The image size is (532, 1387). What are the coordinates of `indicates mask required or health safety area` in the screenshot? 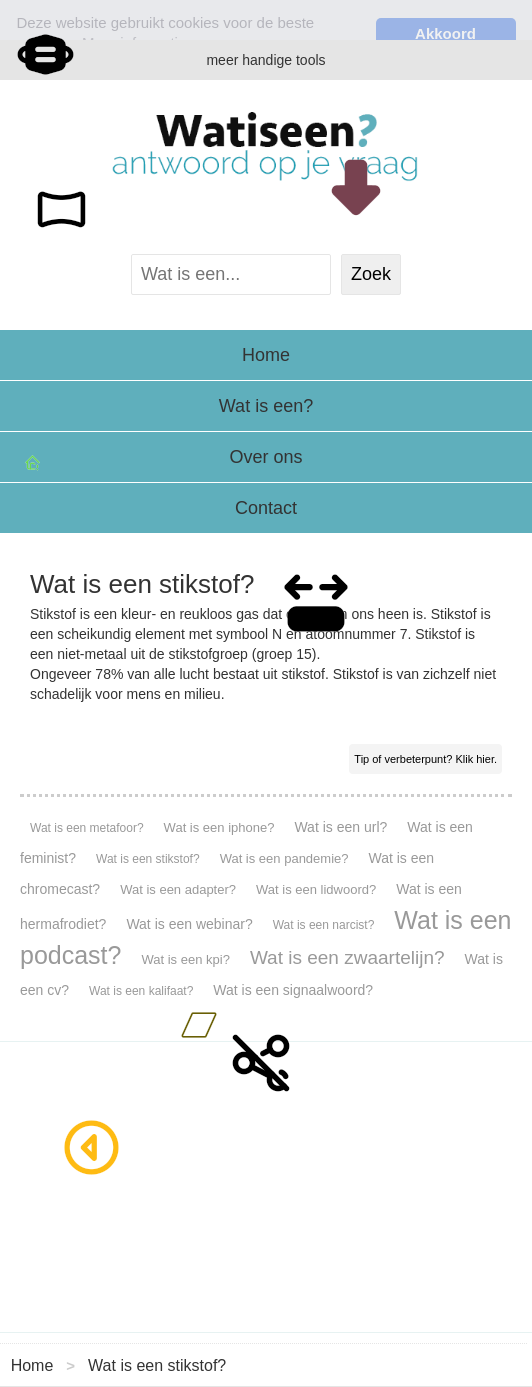 It's located at (45, 54).